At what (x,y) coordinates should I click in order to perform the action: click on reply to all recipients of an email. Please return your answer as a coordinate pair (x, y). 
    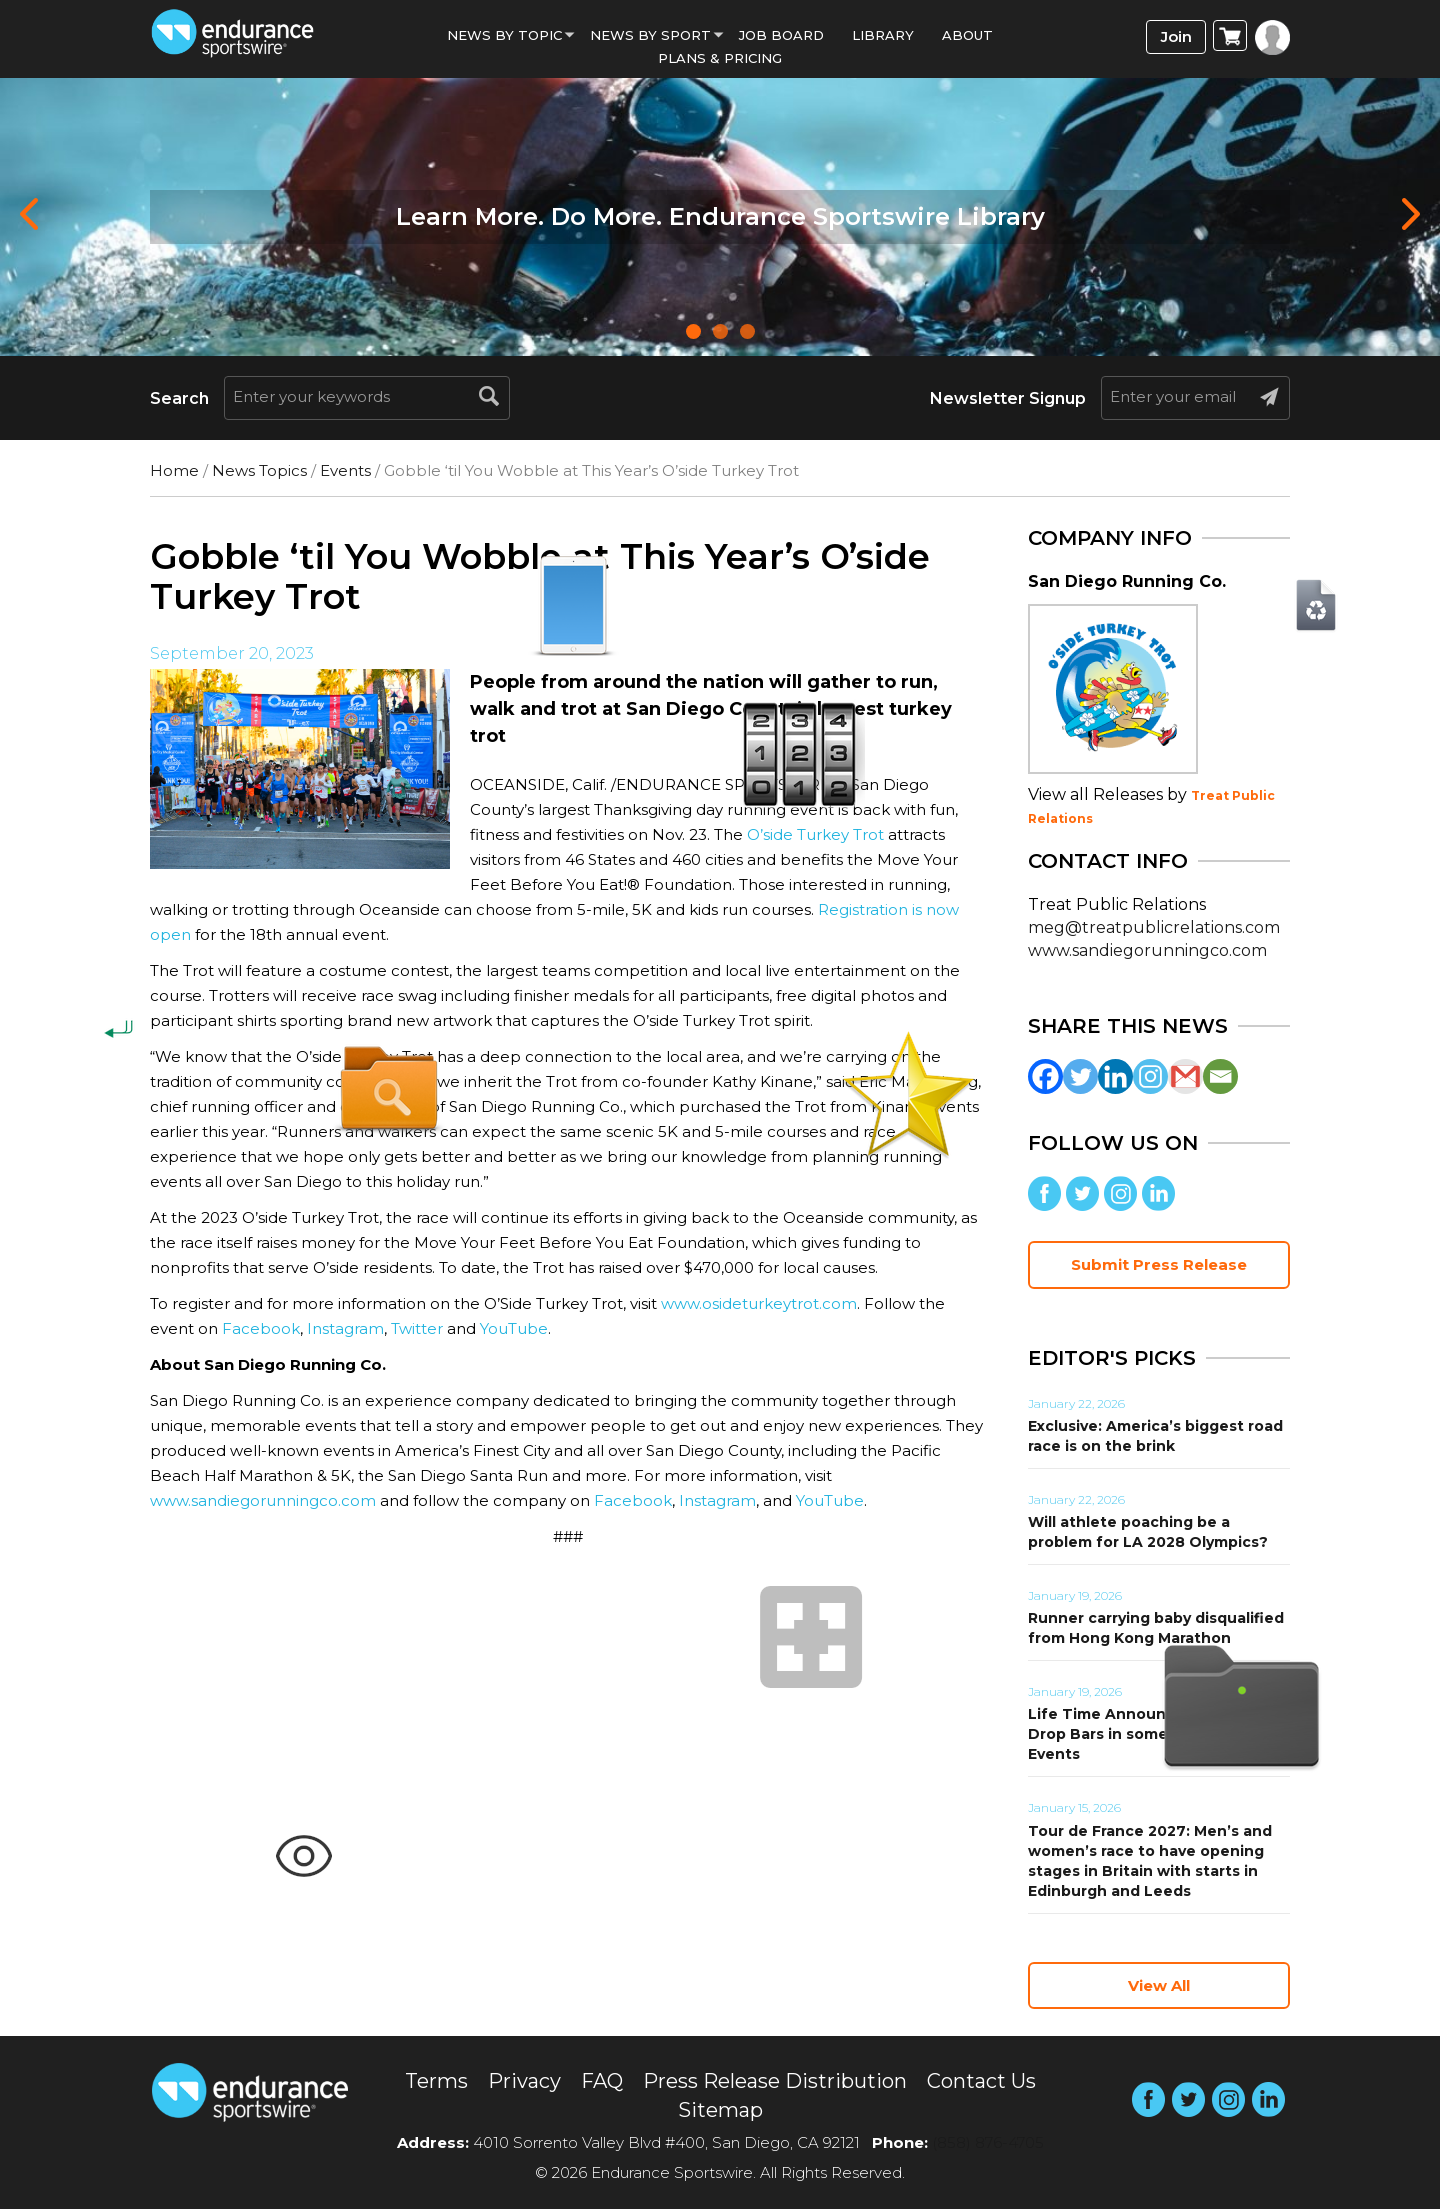
    Looking at the image, I should click on (118, 1029).